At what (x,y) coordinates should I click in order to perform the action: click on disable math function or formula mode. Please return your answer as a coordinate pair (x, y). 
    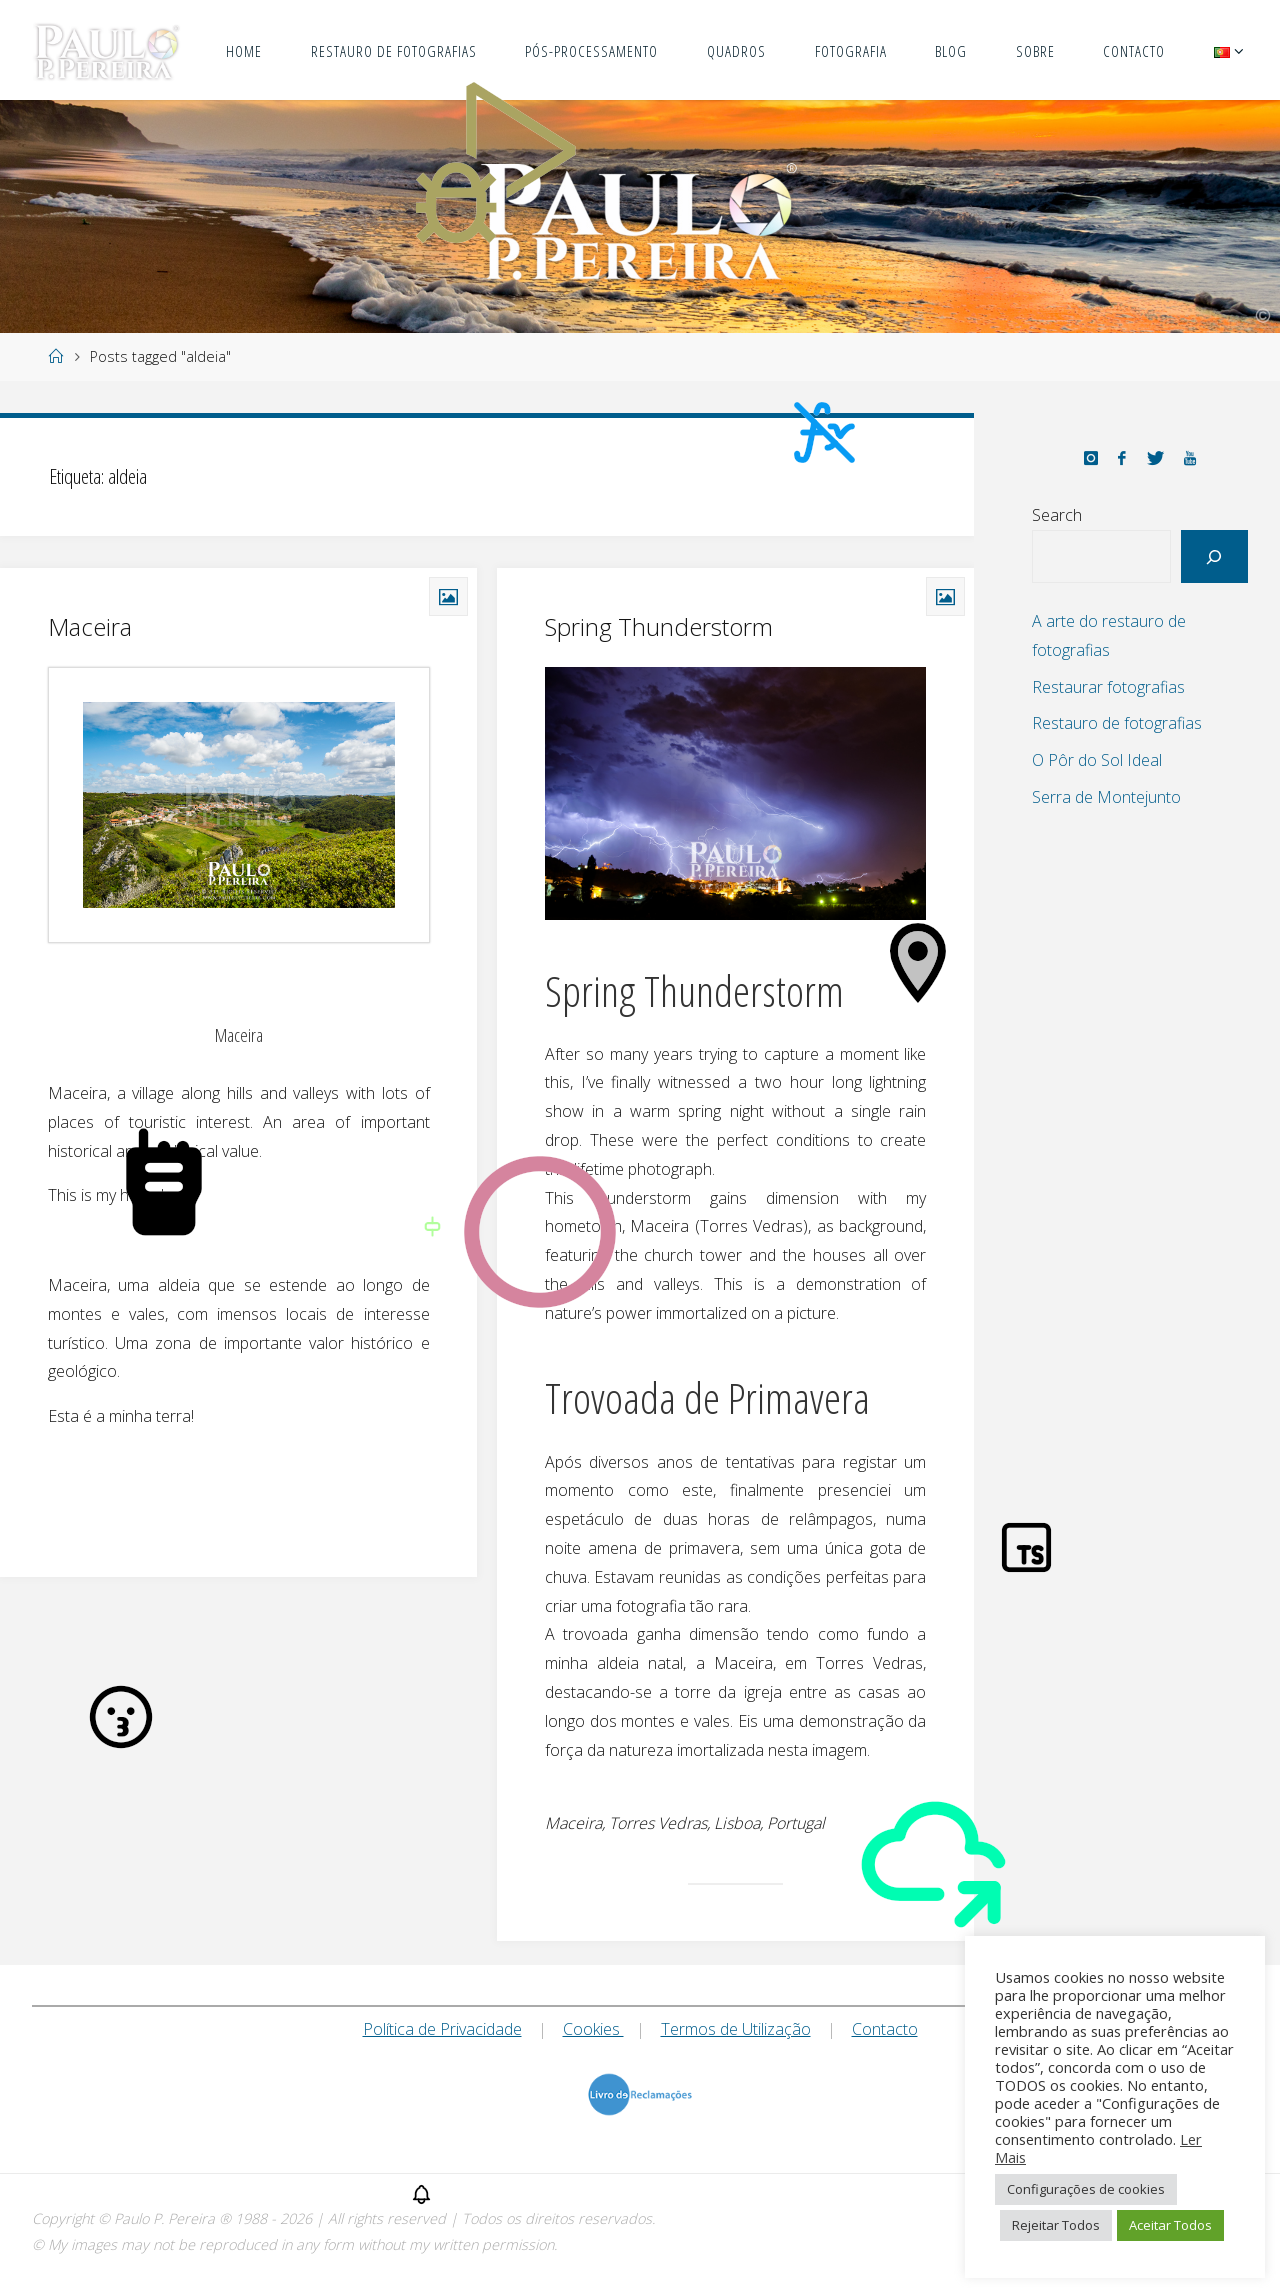
    Looking at the image, I should click on (824, 432).